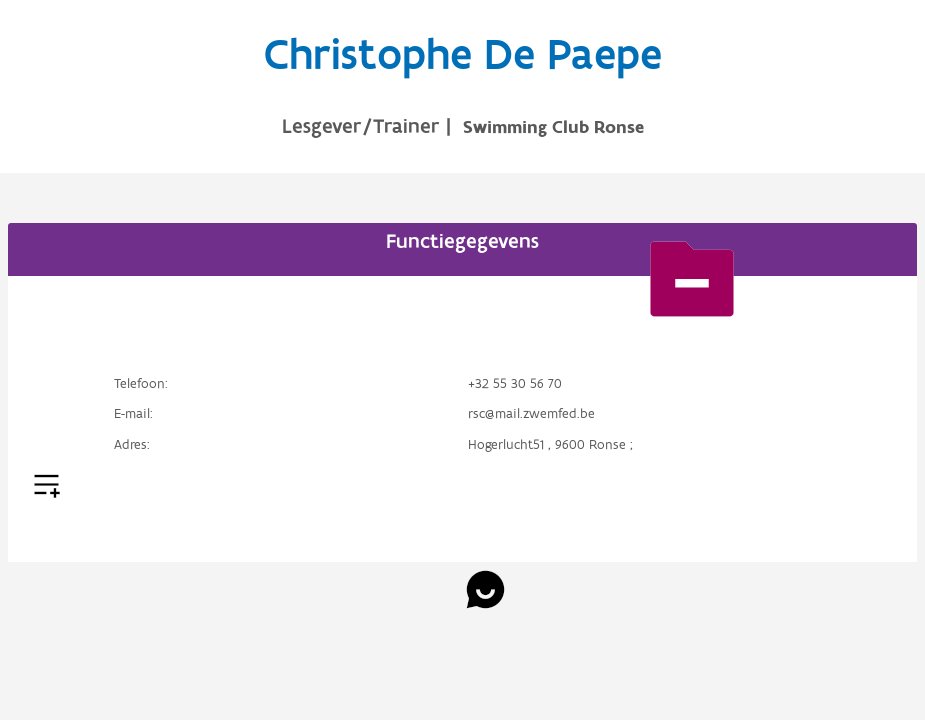  I want to click on add a new item to playlist, so click(46, 484).